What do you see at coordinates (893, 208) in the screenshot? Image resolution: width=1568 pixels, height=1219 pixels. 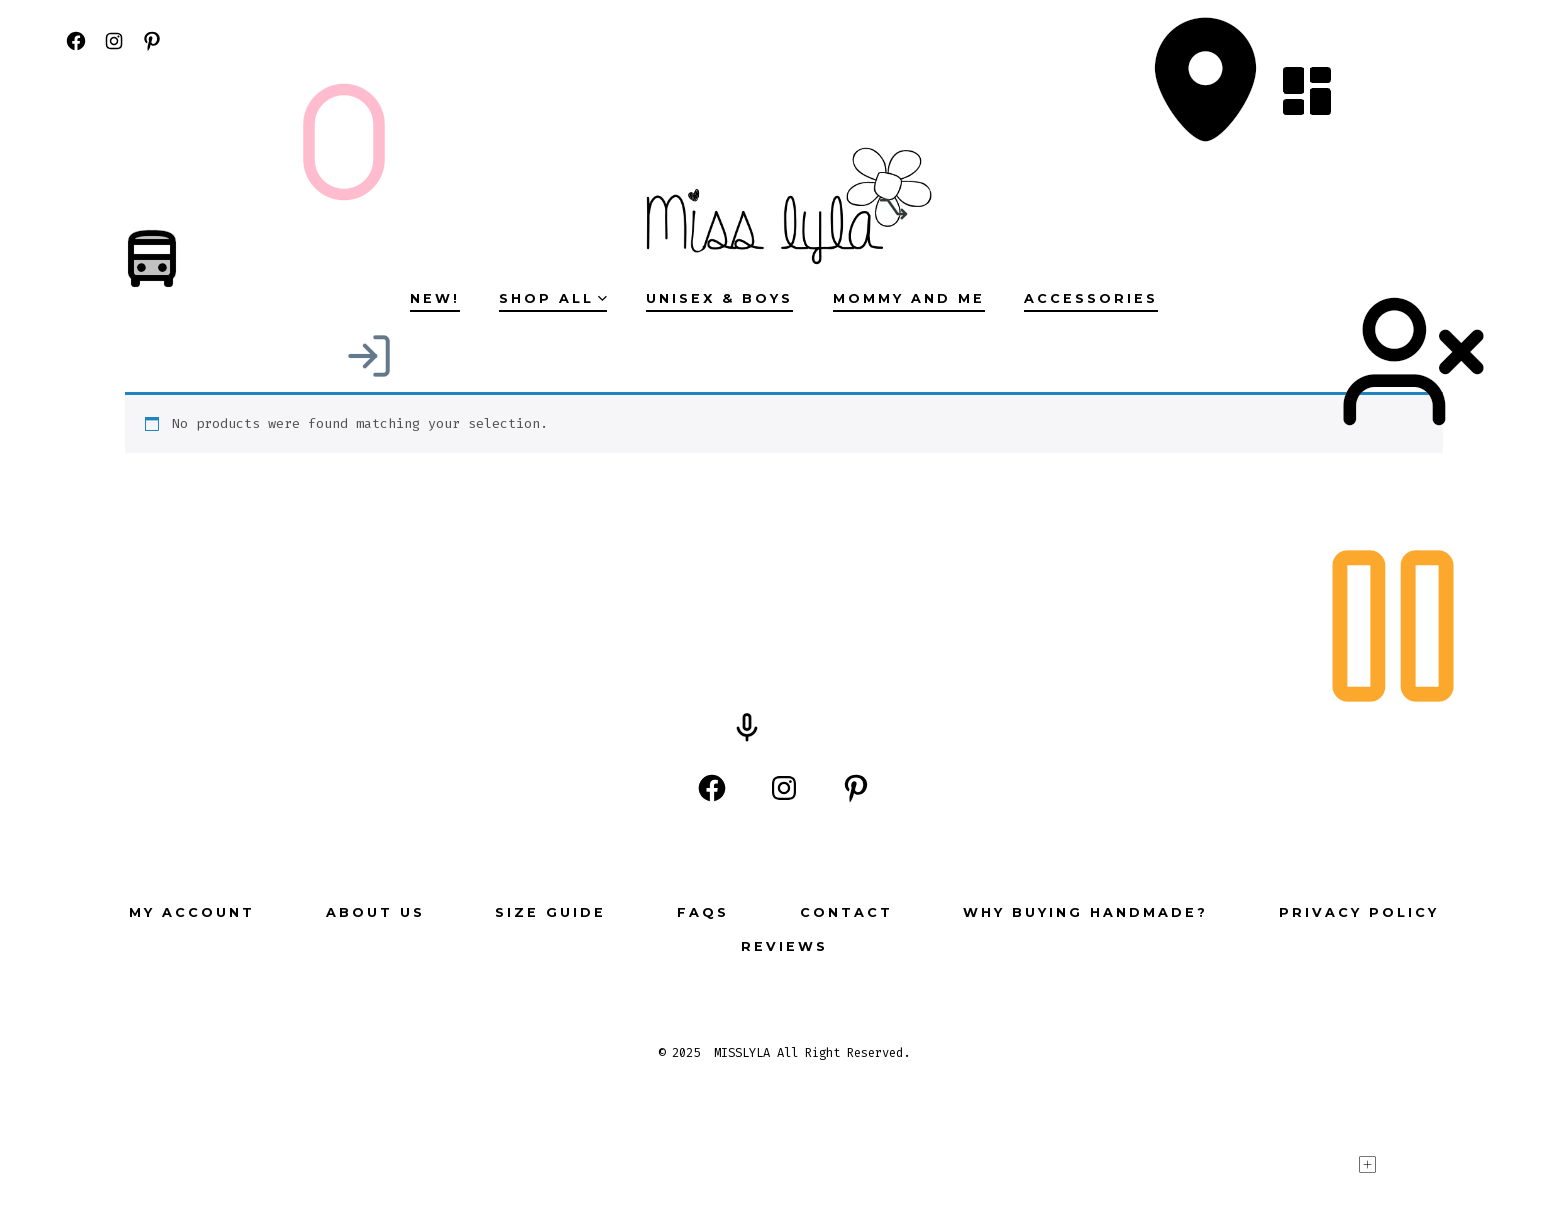 I see `indicates a declining trend or decrease in value` at bounding box center [893, 208].